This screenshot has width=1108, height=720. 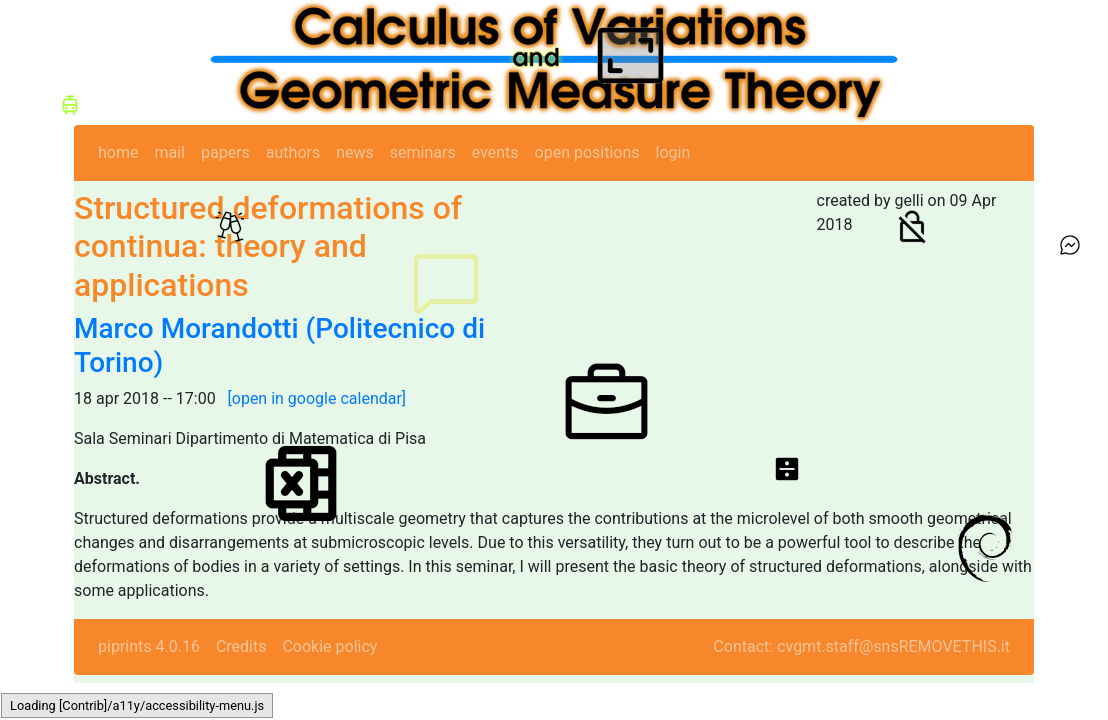 I want to click on open chat or messaging, so click(x=446, y=279).